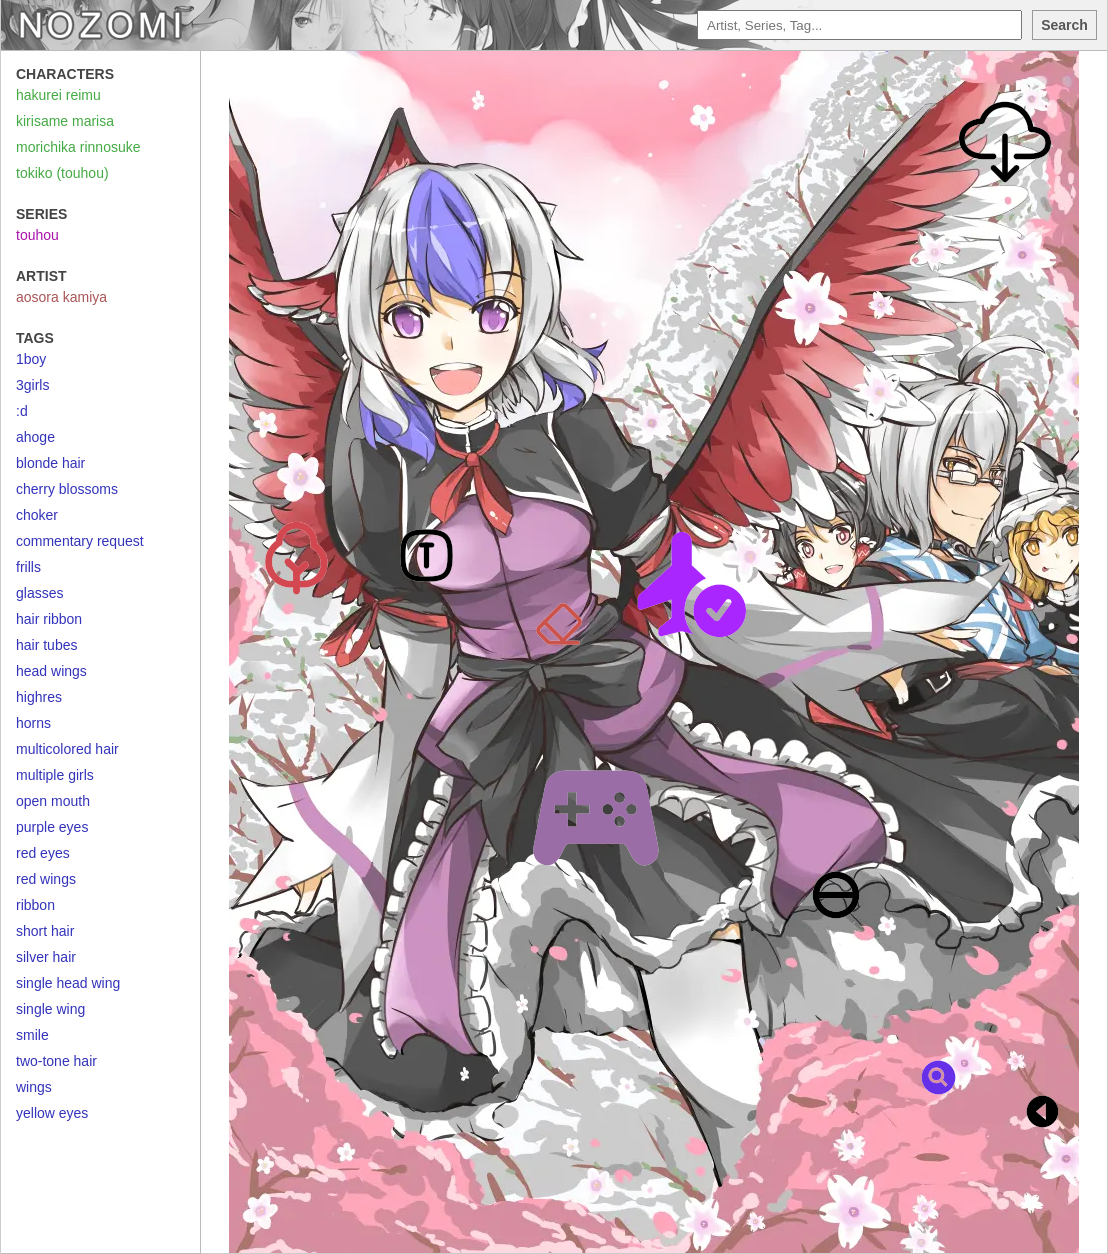 The image size is (1108, 1254). Describe the element at coordinates (938, 1077) in the screenshot. I see `tap to search` at that location.